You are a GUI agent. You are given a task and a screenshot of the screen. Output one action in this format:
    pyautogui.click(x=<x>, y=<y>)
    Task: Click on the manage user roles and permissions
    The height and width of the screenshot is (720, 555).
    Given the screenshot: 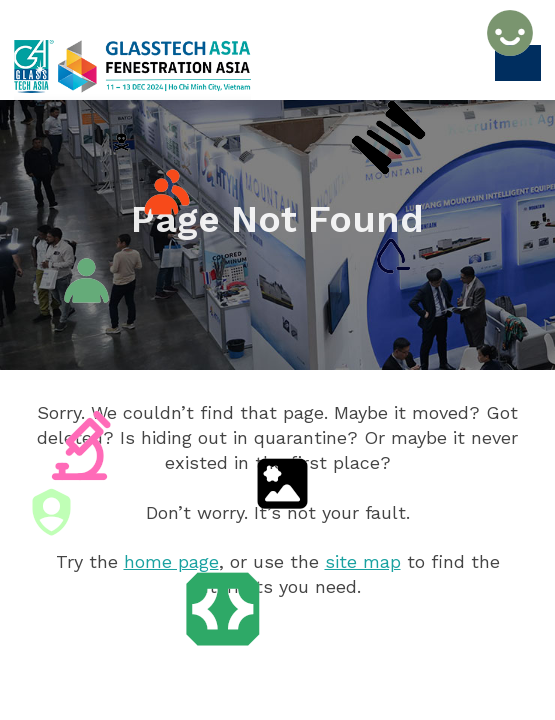 What is the action you would take?
    pyautogui.click(x=51, y=512)
    